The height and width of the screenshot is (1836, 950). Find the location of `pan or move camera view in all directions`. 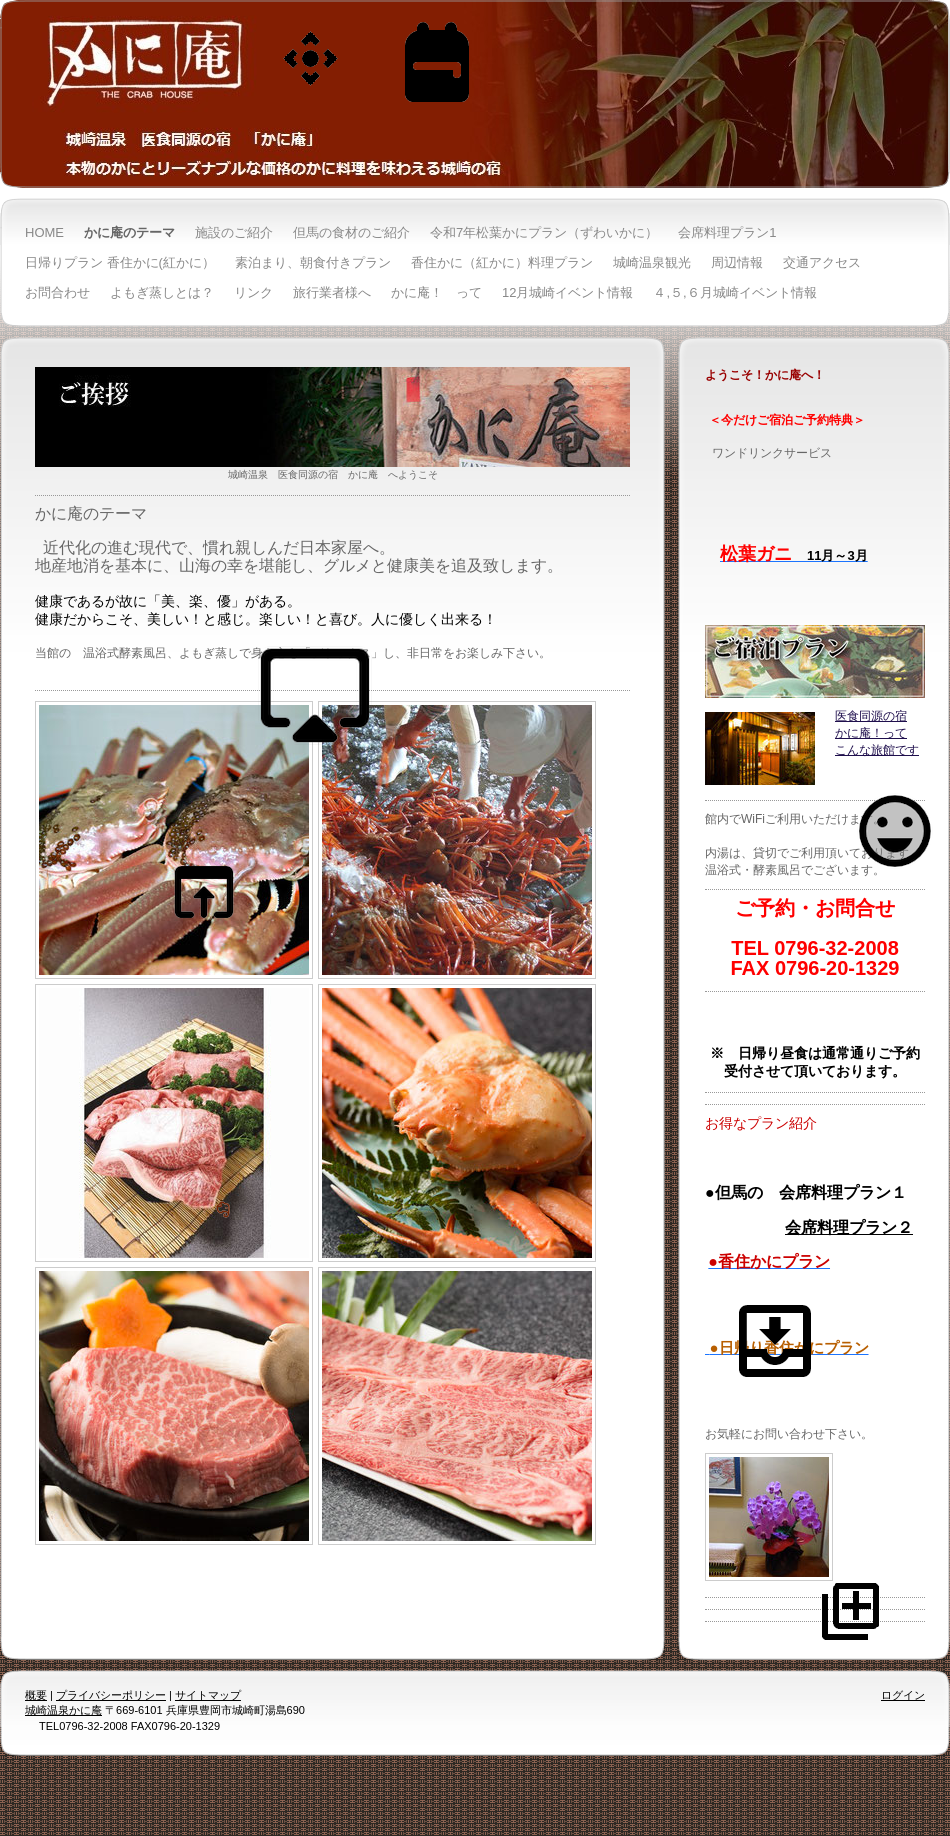

pan or move camera view in all directions is located at coordinates (310, 58).